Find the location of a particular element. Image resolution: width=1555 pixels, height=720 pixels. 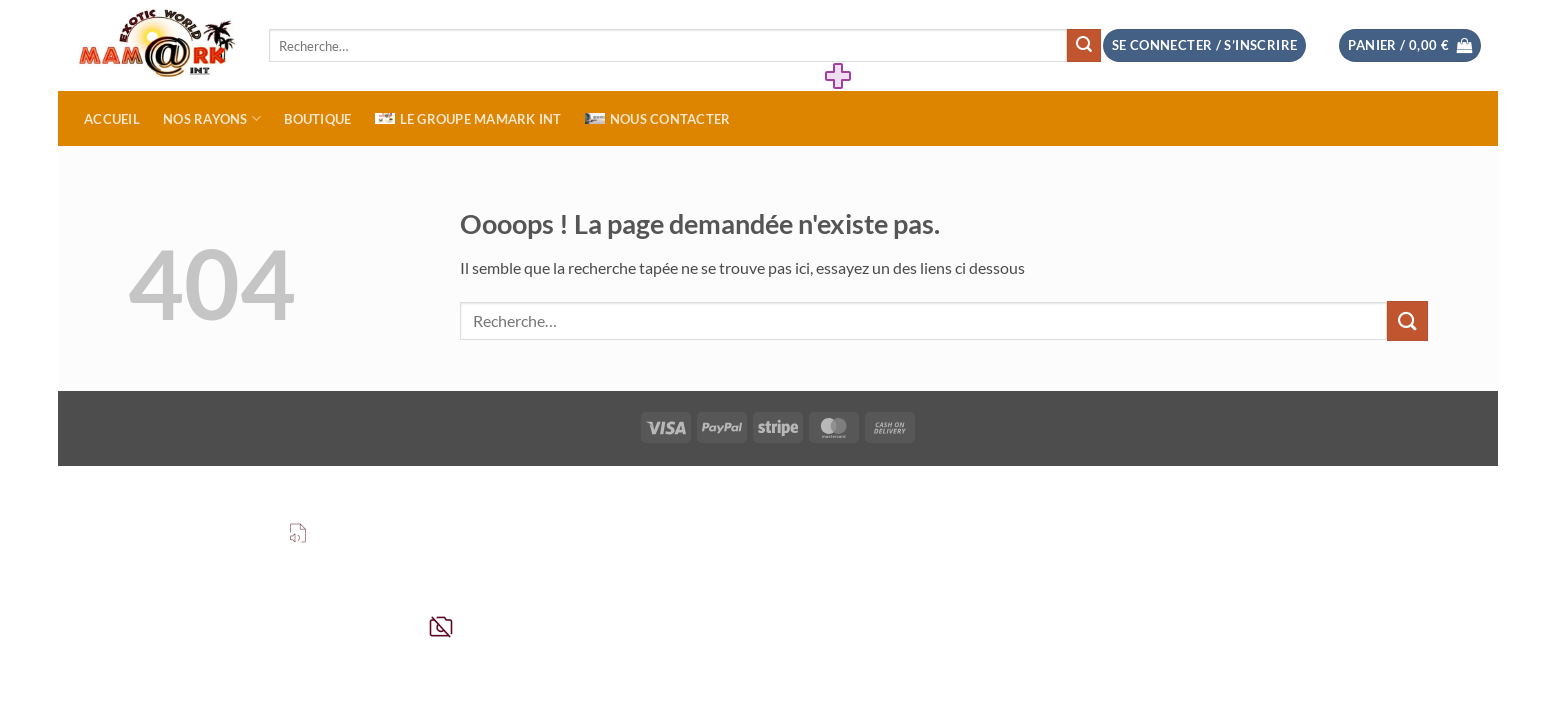

open an audio file is located at coordinates (298, 533).